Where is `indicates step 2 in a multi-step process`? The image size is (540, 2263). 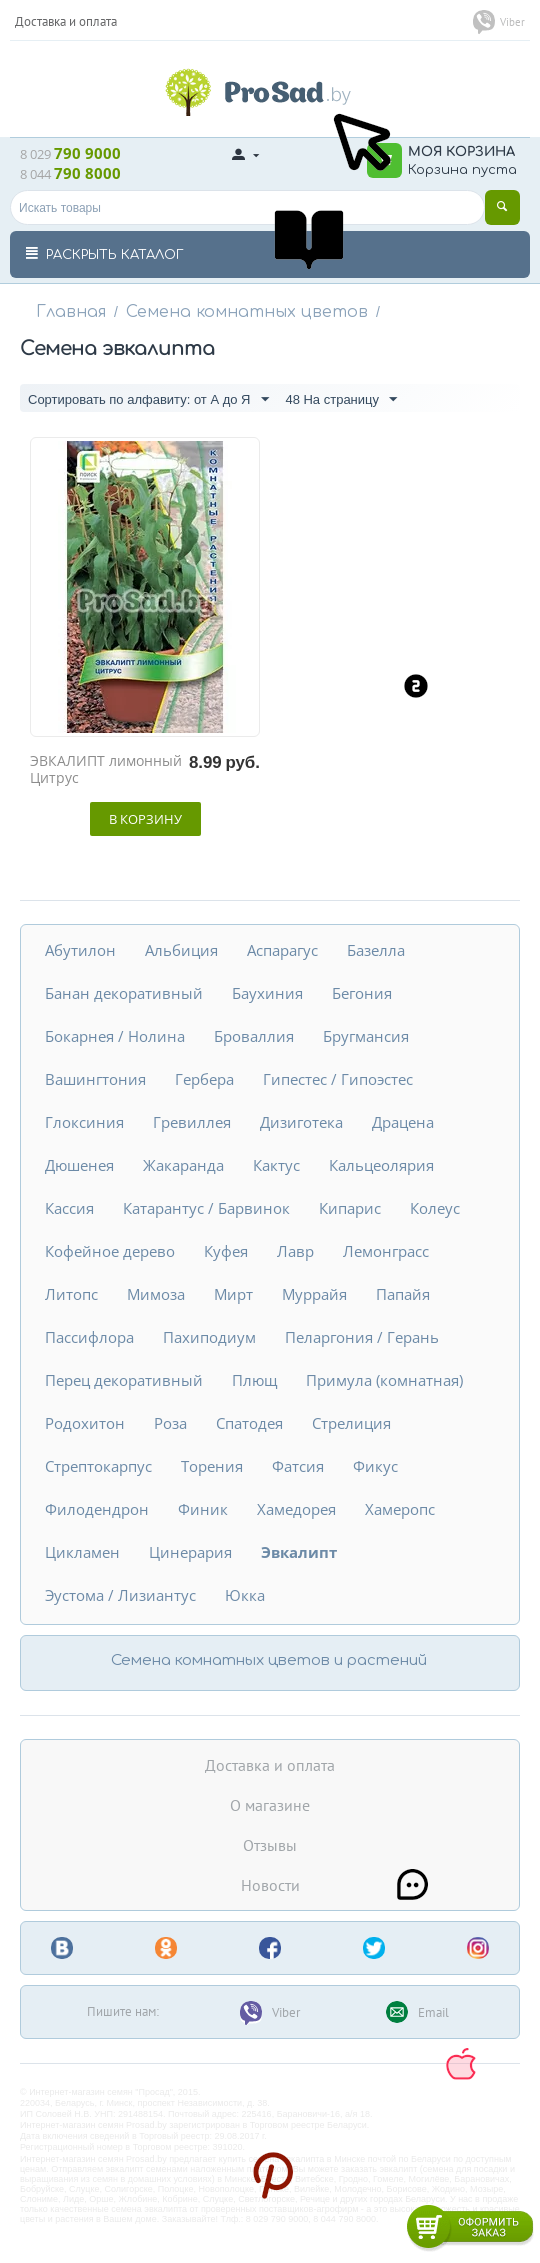 indicates step 2 in a multi-step process is located at coordinates (416, 686).